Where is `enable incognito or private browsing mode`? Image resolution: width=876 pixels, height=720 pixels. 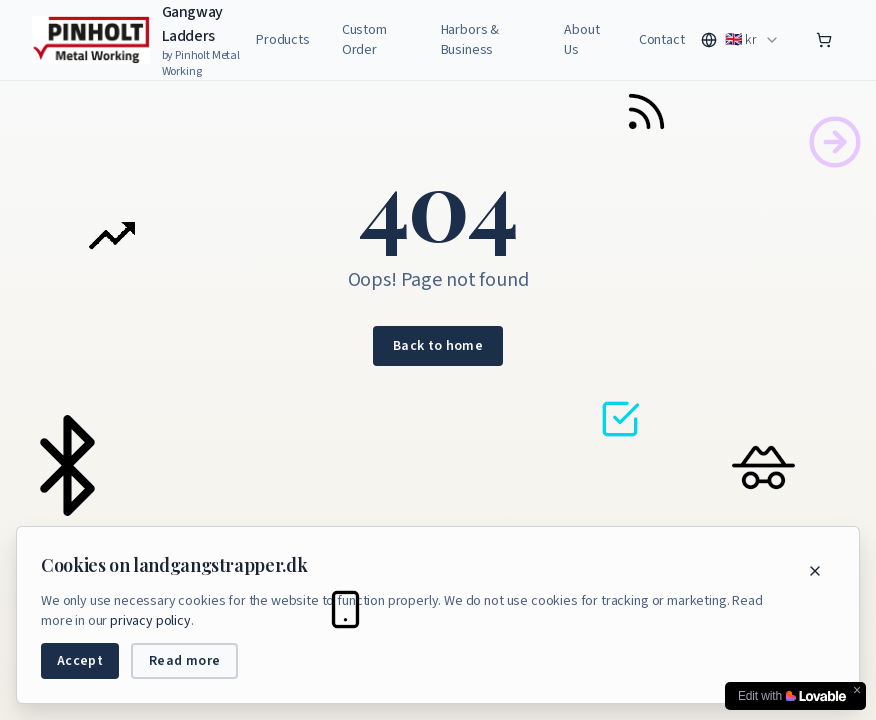 enable incognito or private browsing mode is located at coordinates (763, 467).